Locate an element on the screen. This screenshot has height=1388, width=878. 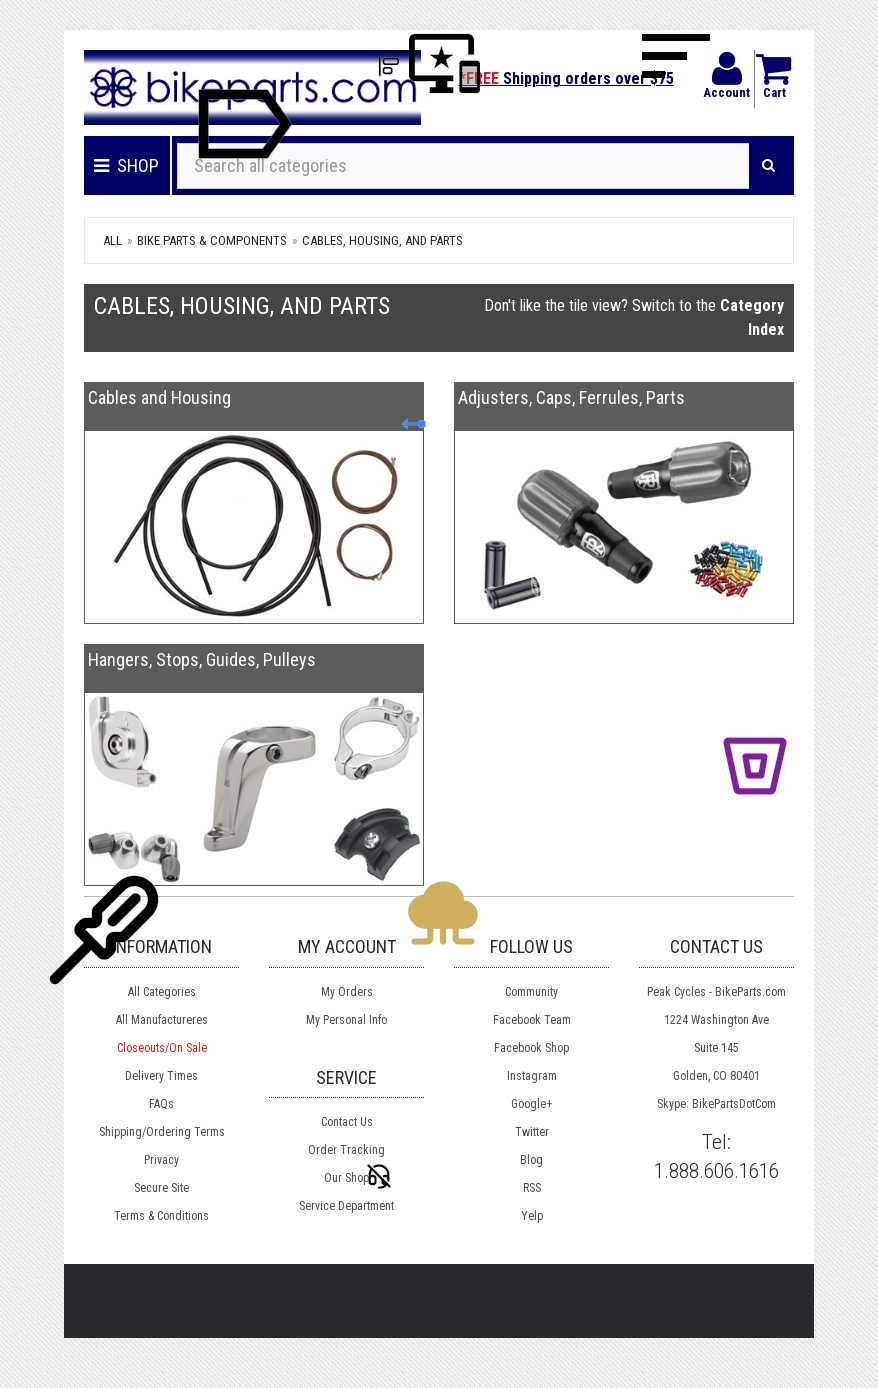
align items to the start vertically is located at coordinates (389, 66).